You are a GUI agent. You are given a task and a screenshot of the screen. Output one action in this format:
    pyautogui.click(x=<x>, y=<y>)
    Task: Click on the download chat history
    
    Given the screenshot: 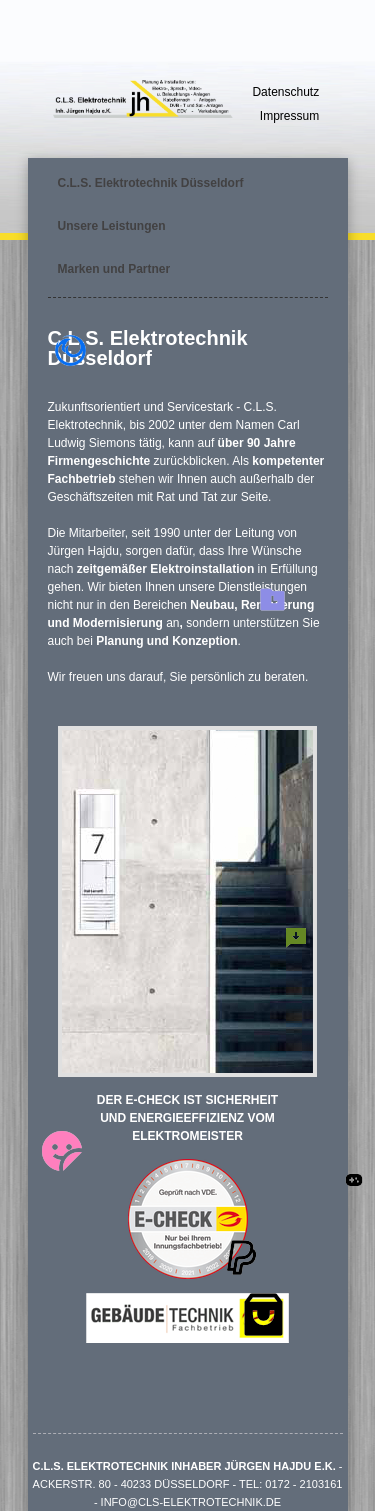 What is the action you would take?
    pyautogui.click(x=296, y=937)
    